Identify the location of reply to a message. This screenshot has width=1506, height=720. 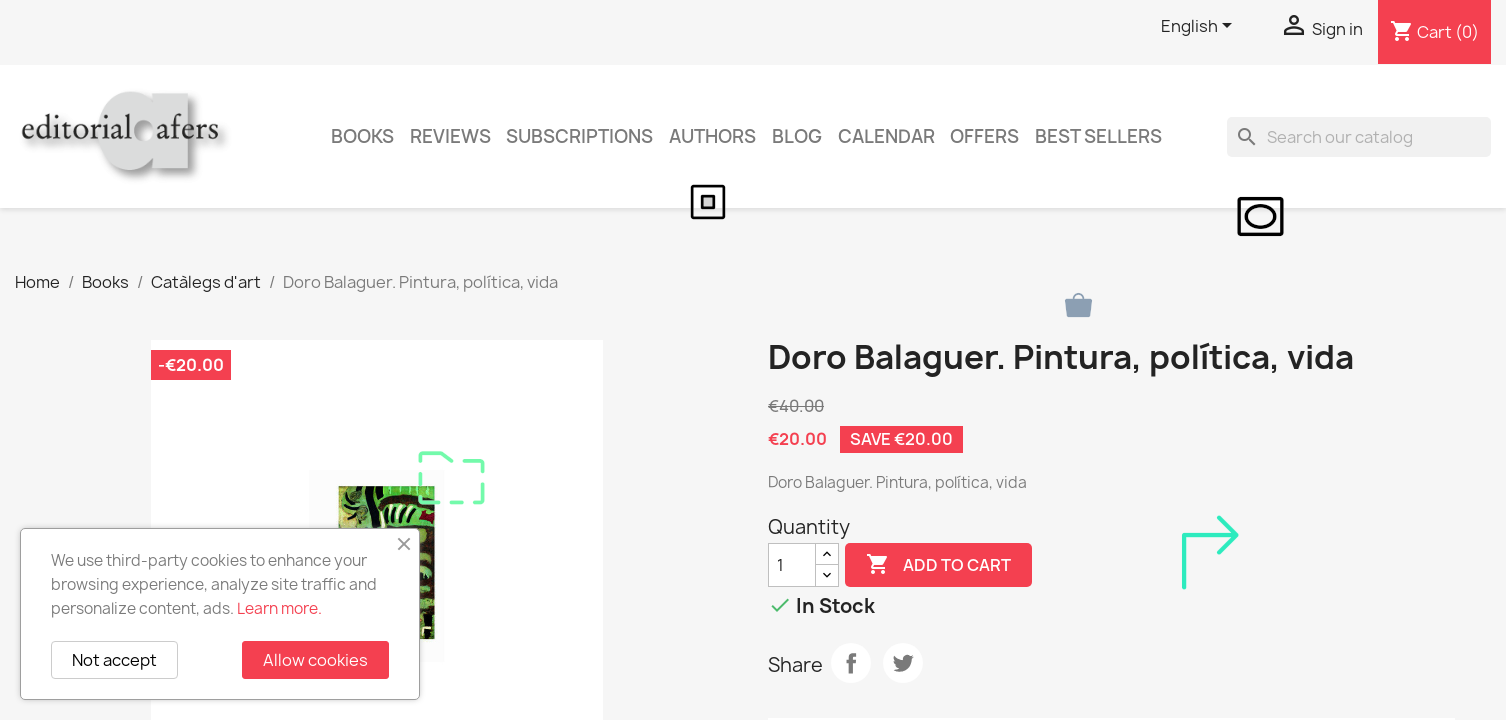
(1204, 552).